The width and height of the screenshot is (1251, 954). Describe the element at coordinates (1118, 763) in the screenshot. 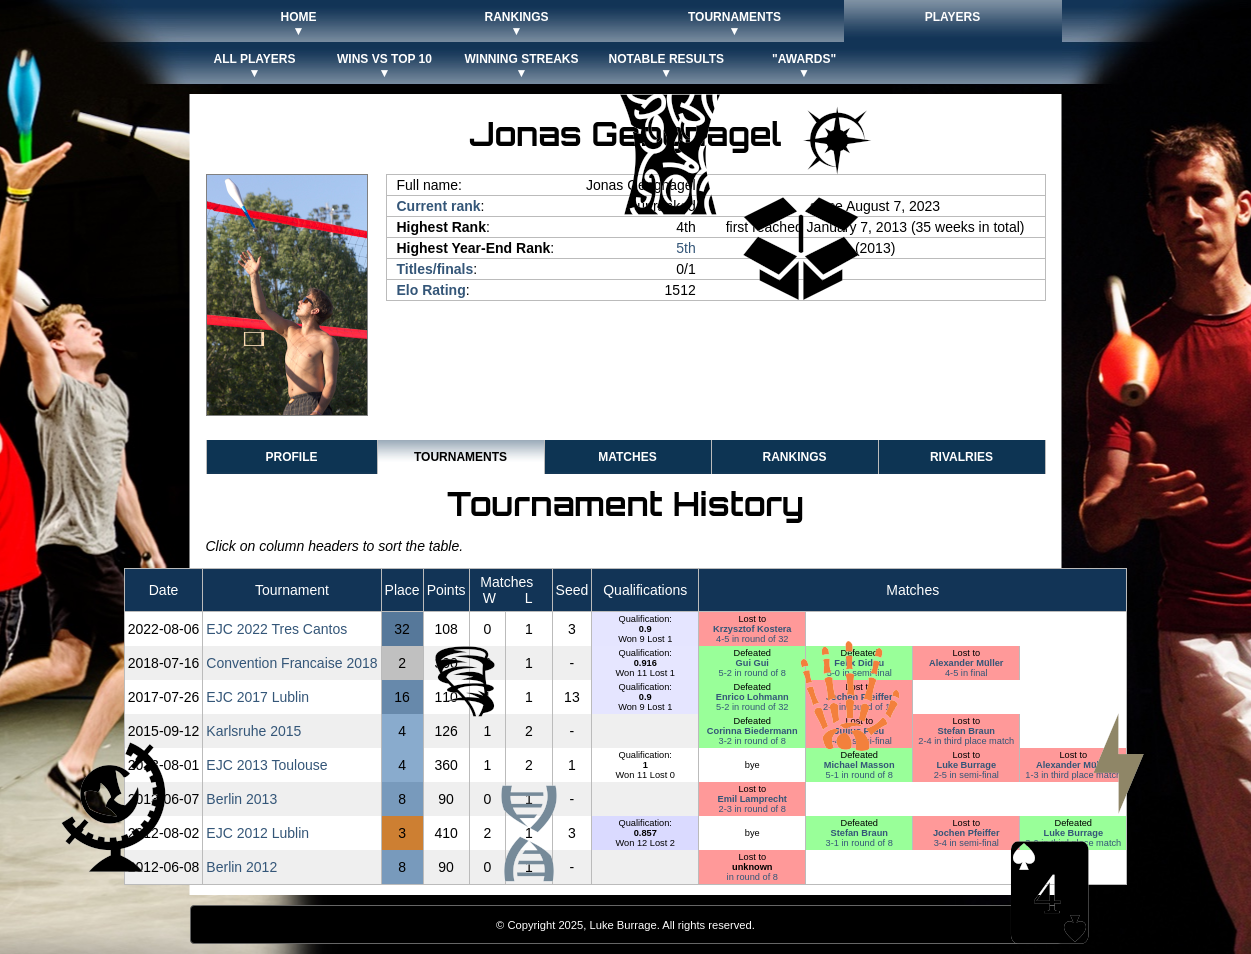

I see `indicates electric or battery power` at that location.